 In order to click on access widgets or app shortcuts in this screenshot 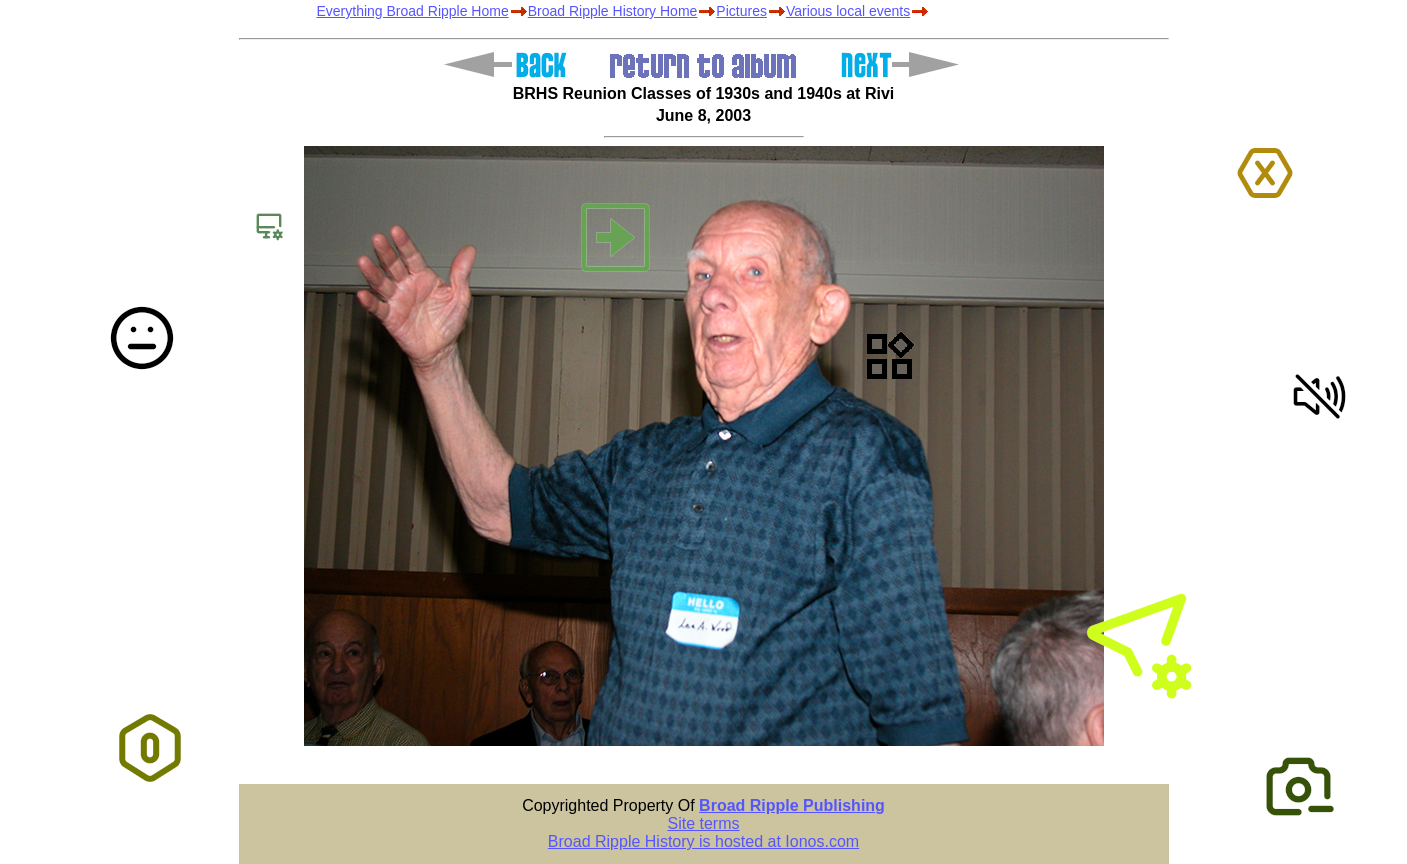, I will do `click(889, 356)`.